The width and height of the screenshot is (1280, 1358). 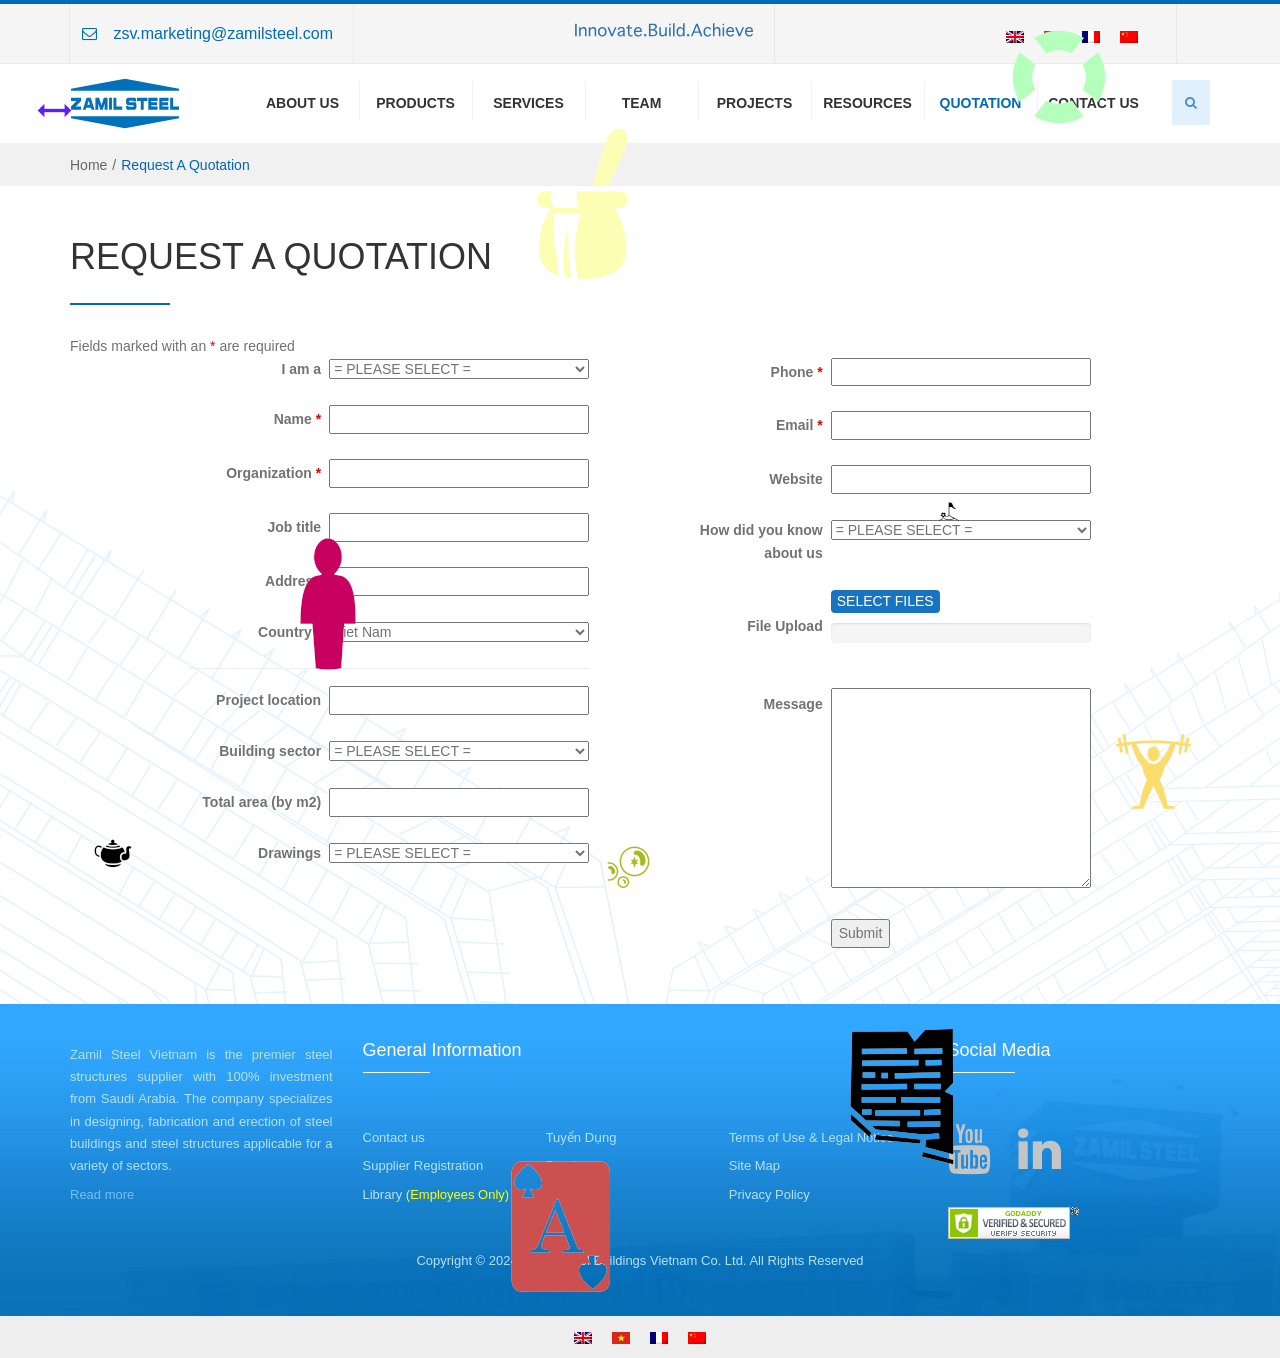 What do you see at coordinates (949, 512) in the screenshot?
I see `indicates a corner kick in a soccer/football game` at bounding box center [949, 512].